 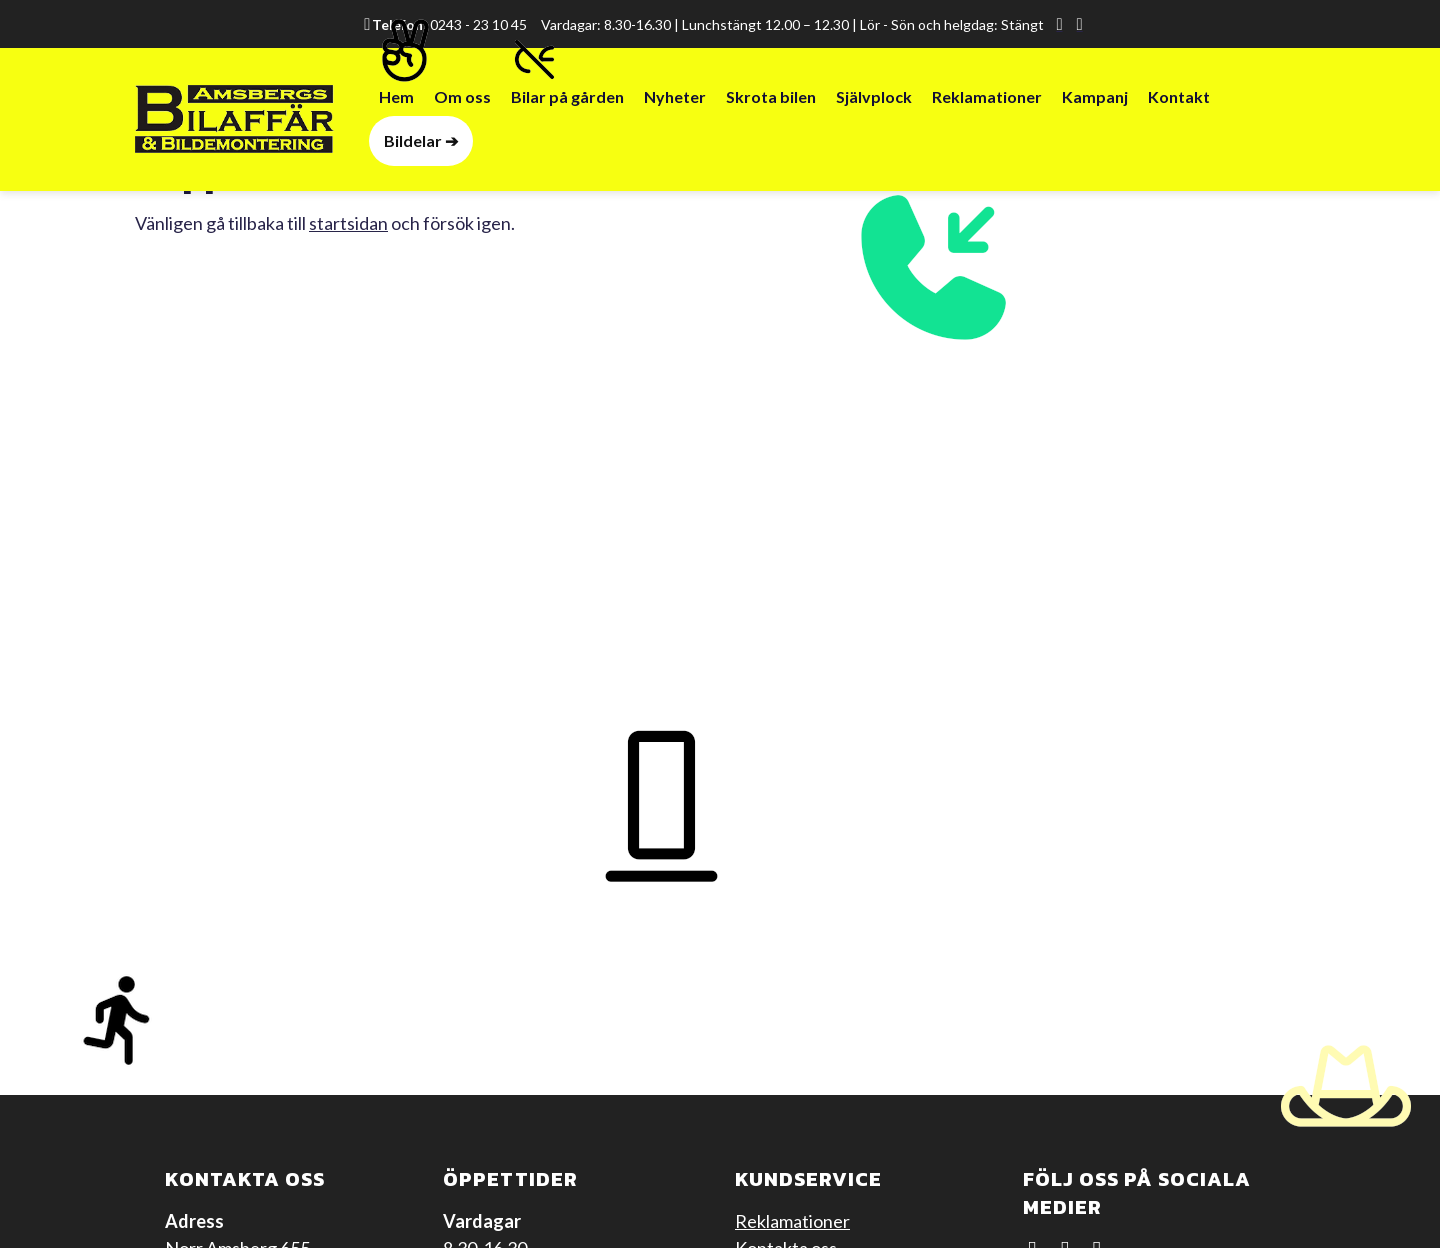 What do you see at coordinates (936, 264) in the screenshot?
I see `indicates an incoming call` at bounding box center [936, 264].